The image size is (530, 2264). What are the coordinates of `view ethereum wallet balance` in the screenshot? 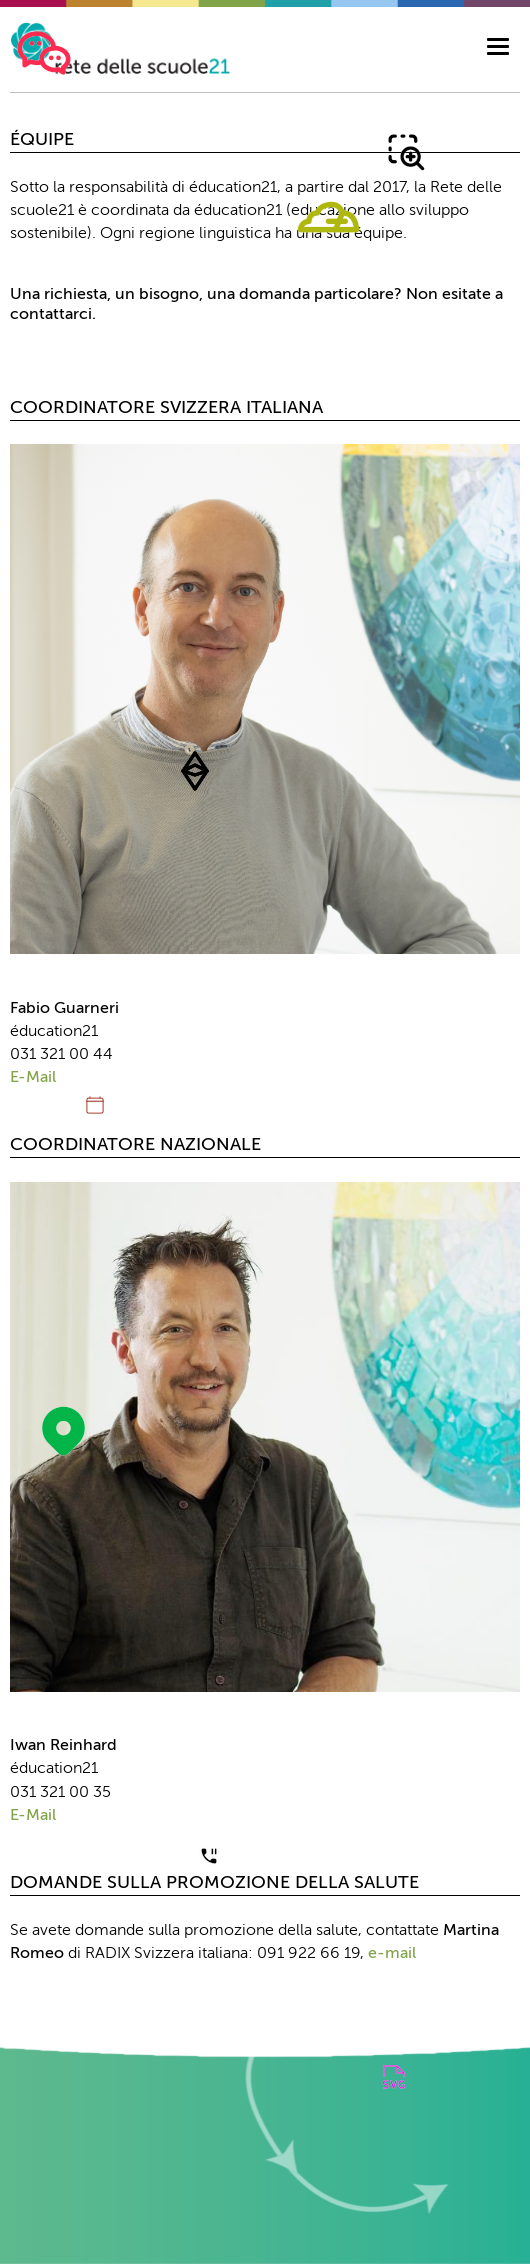 It's located at (195, 771).